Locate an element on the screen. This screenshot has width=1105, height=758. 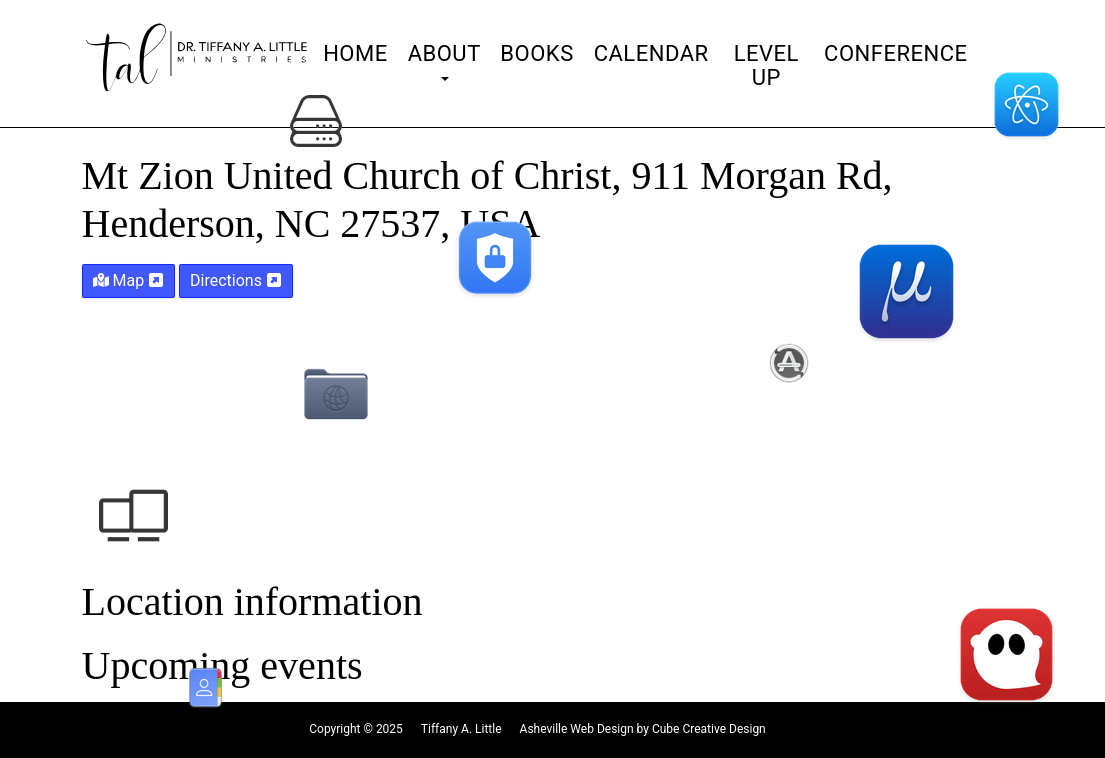
open the Micro app is located at coordinates (906, 291).